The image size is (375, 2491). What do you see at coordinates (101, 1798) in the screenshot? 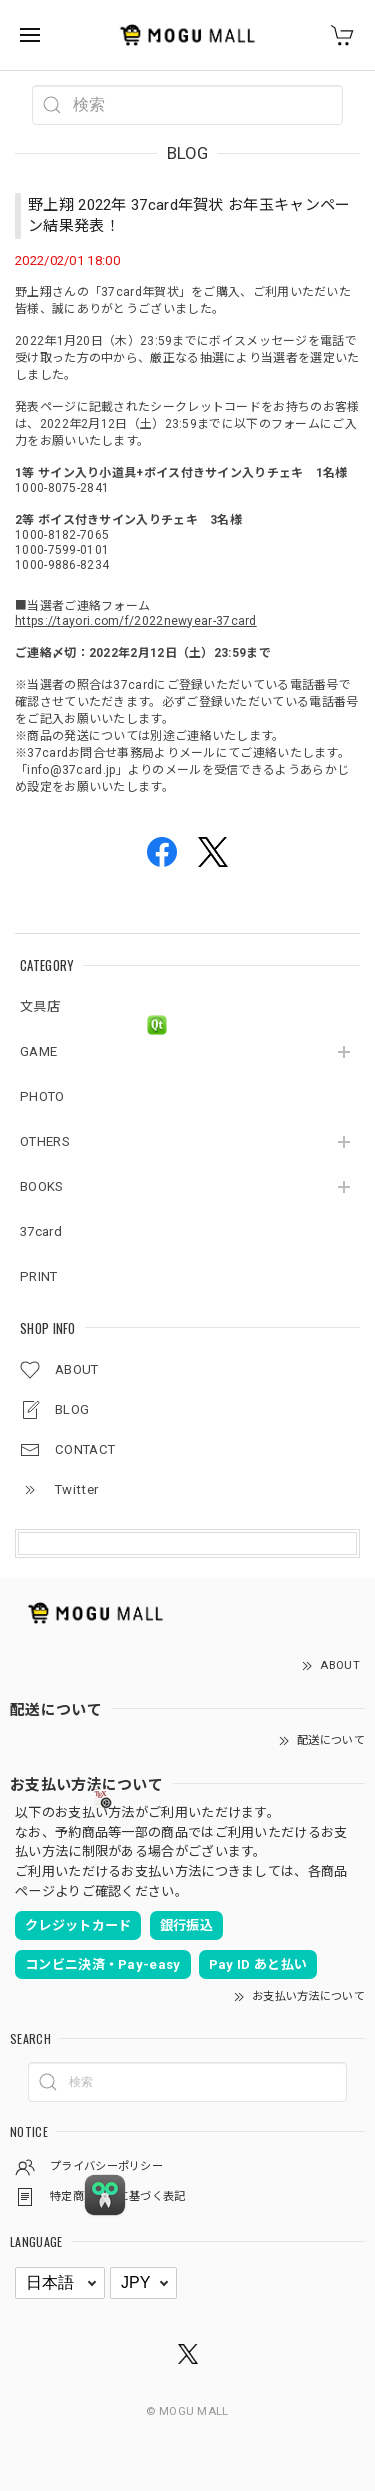
I see `open miktex console for managing tex distributions` at bounding box center [101, 1798].